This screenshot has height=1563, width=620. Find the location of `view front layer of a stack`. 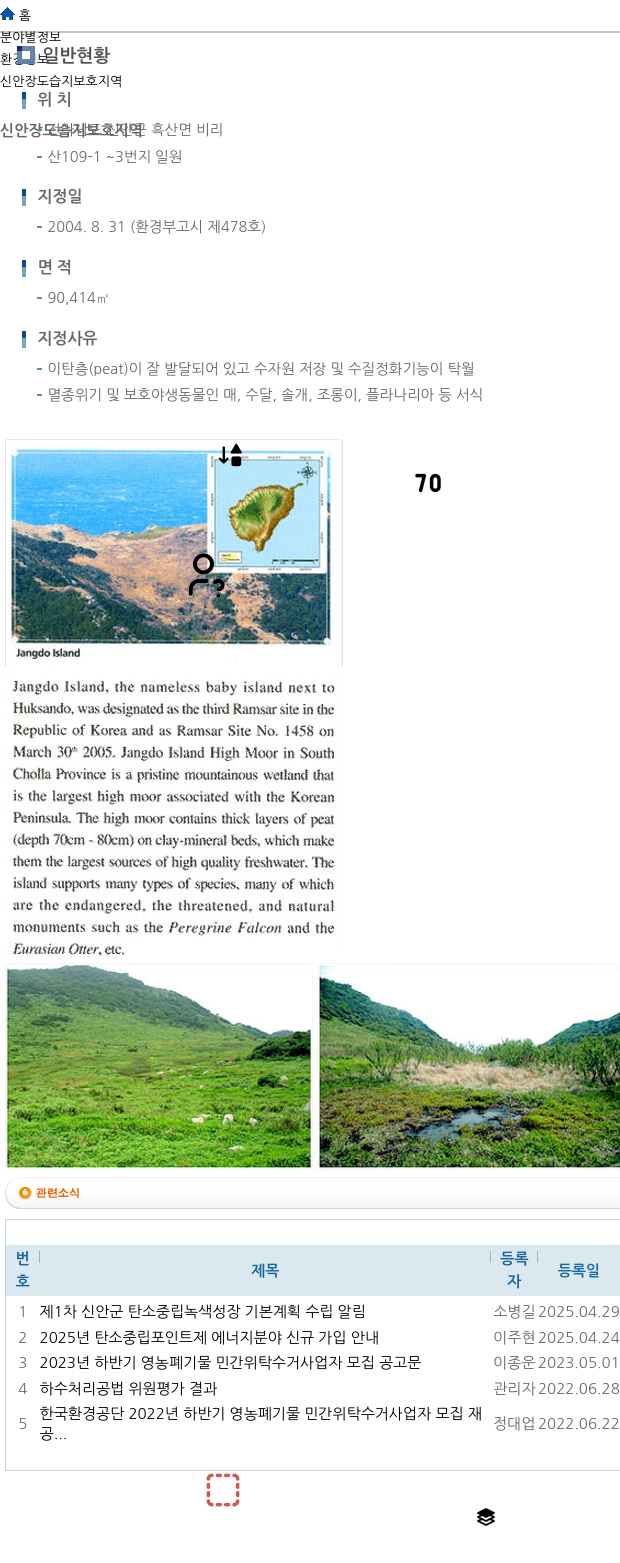

view front layer of a stack is located at coordinates (486, 1517).